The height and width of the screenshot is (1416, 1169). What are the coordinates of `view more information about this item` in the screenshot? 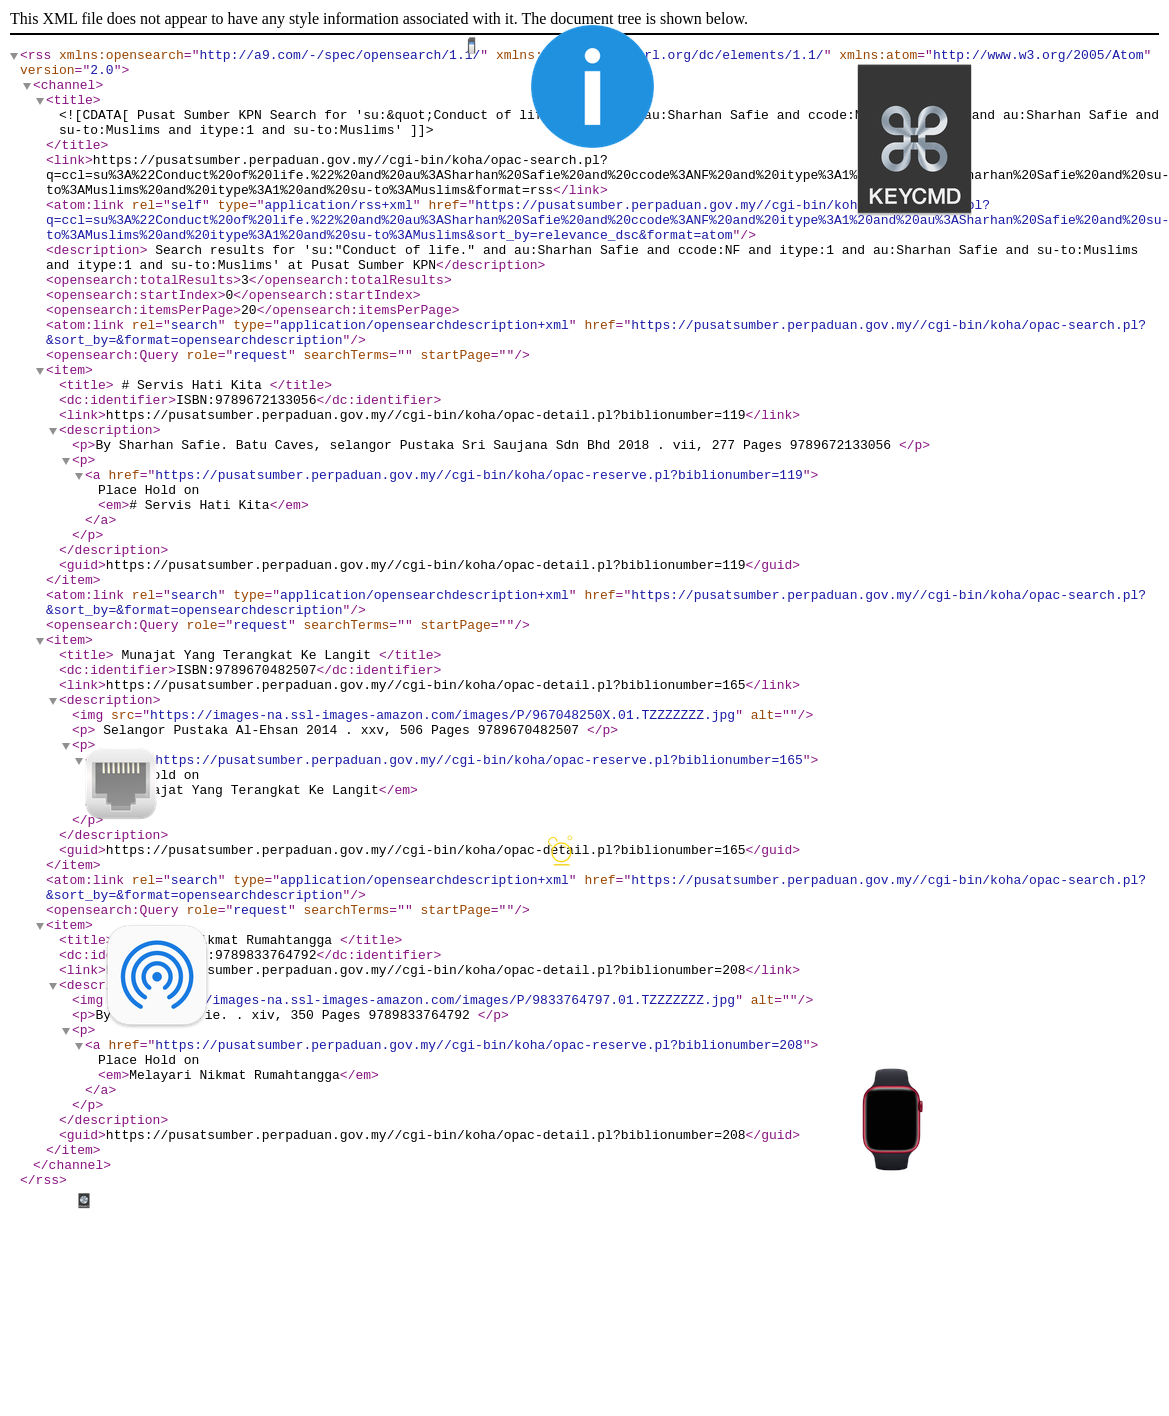 It's located at (592, 86).